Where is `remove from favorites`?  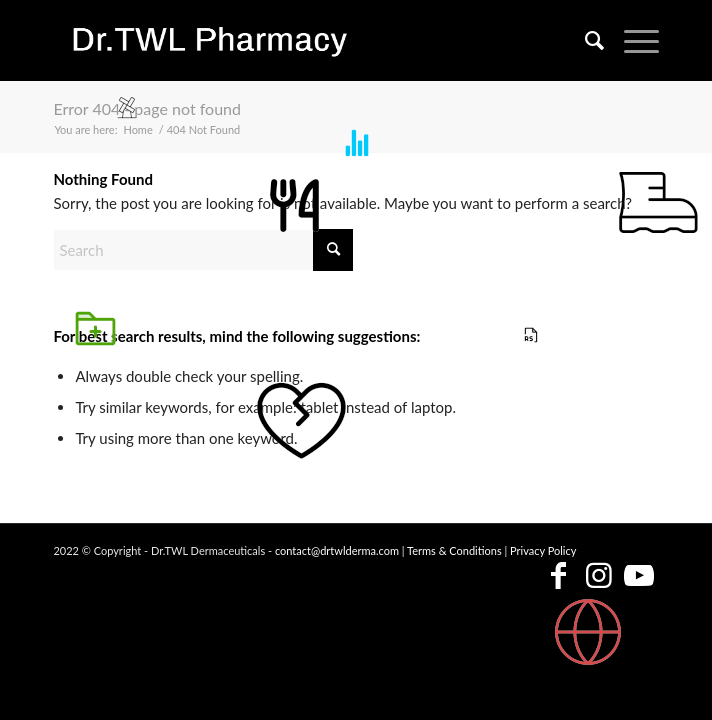 remove from favorites is located at coordinates (301, 417).